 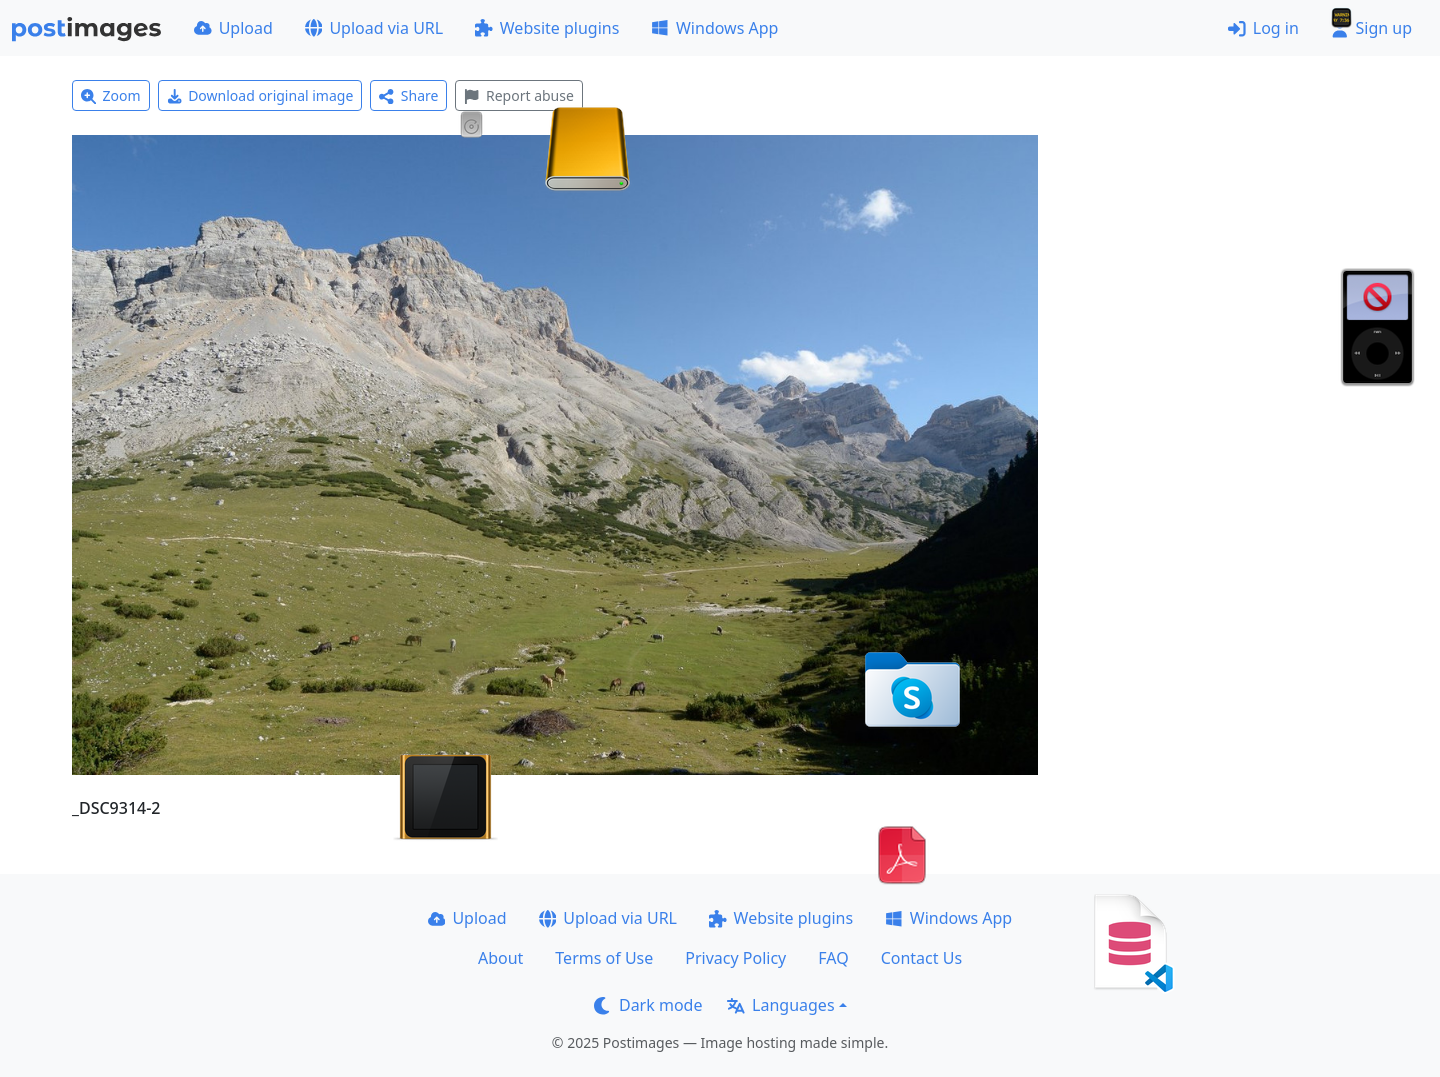 What do you see at coordinates (1130, 943) in the screenshot?
I see `open sql database file in Visual Studio Code` at bounding box center [1130, 943].